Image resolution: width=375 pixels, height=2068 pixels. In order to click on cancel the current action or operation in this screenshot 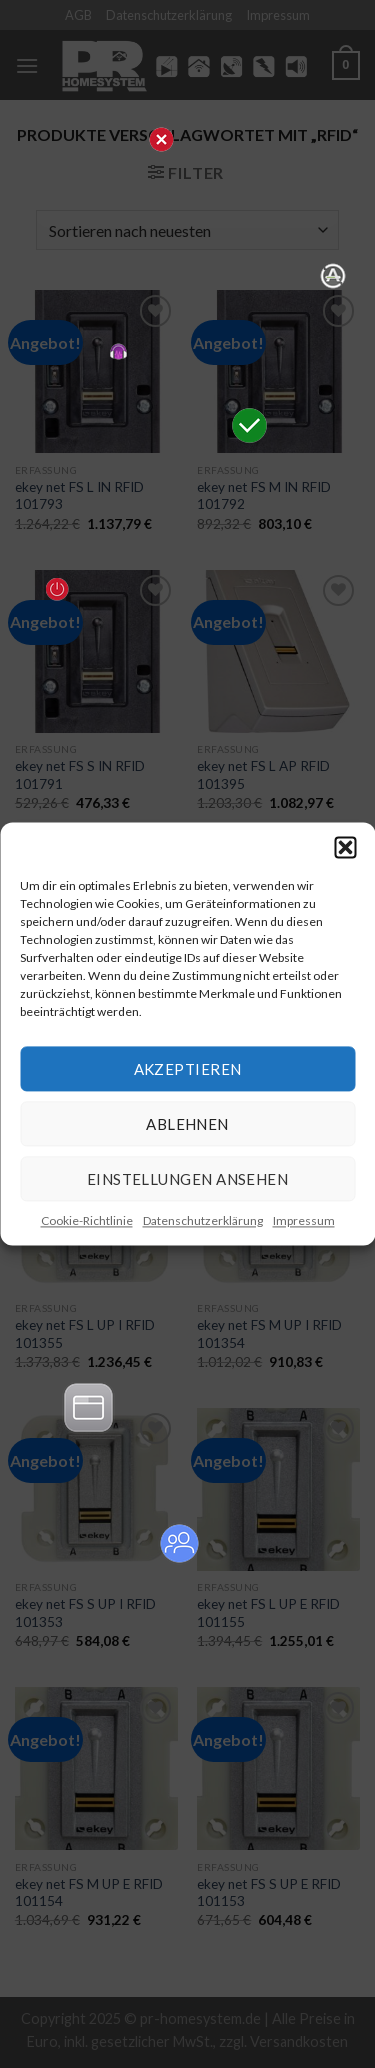, I will do `click(161, 139)`.